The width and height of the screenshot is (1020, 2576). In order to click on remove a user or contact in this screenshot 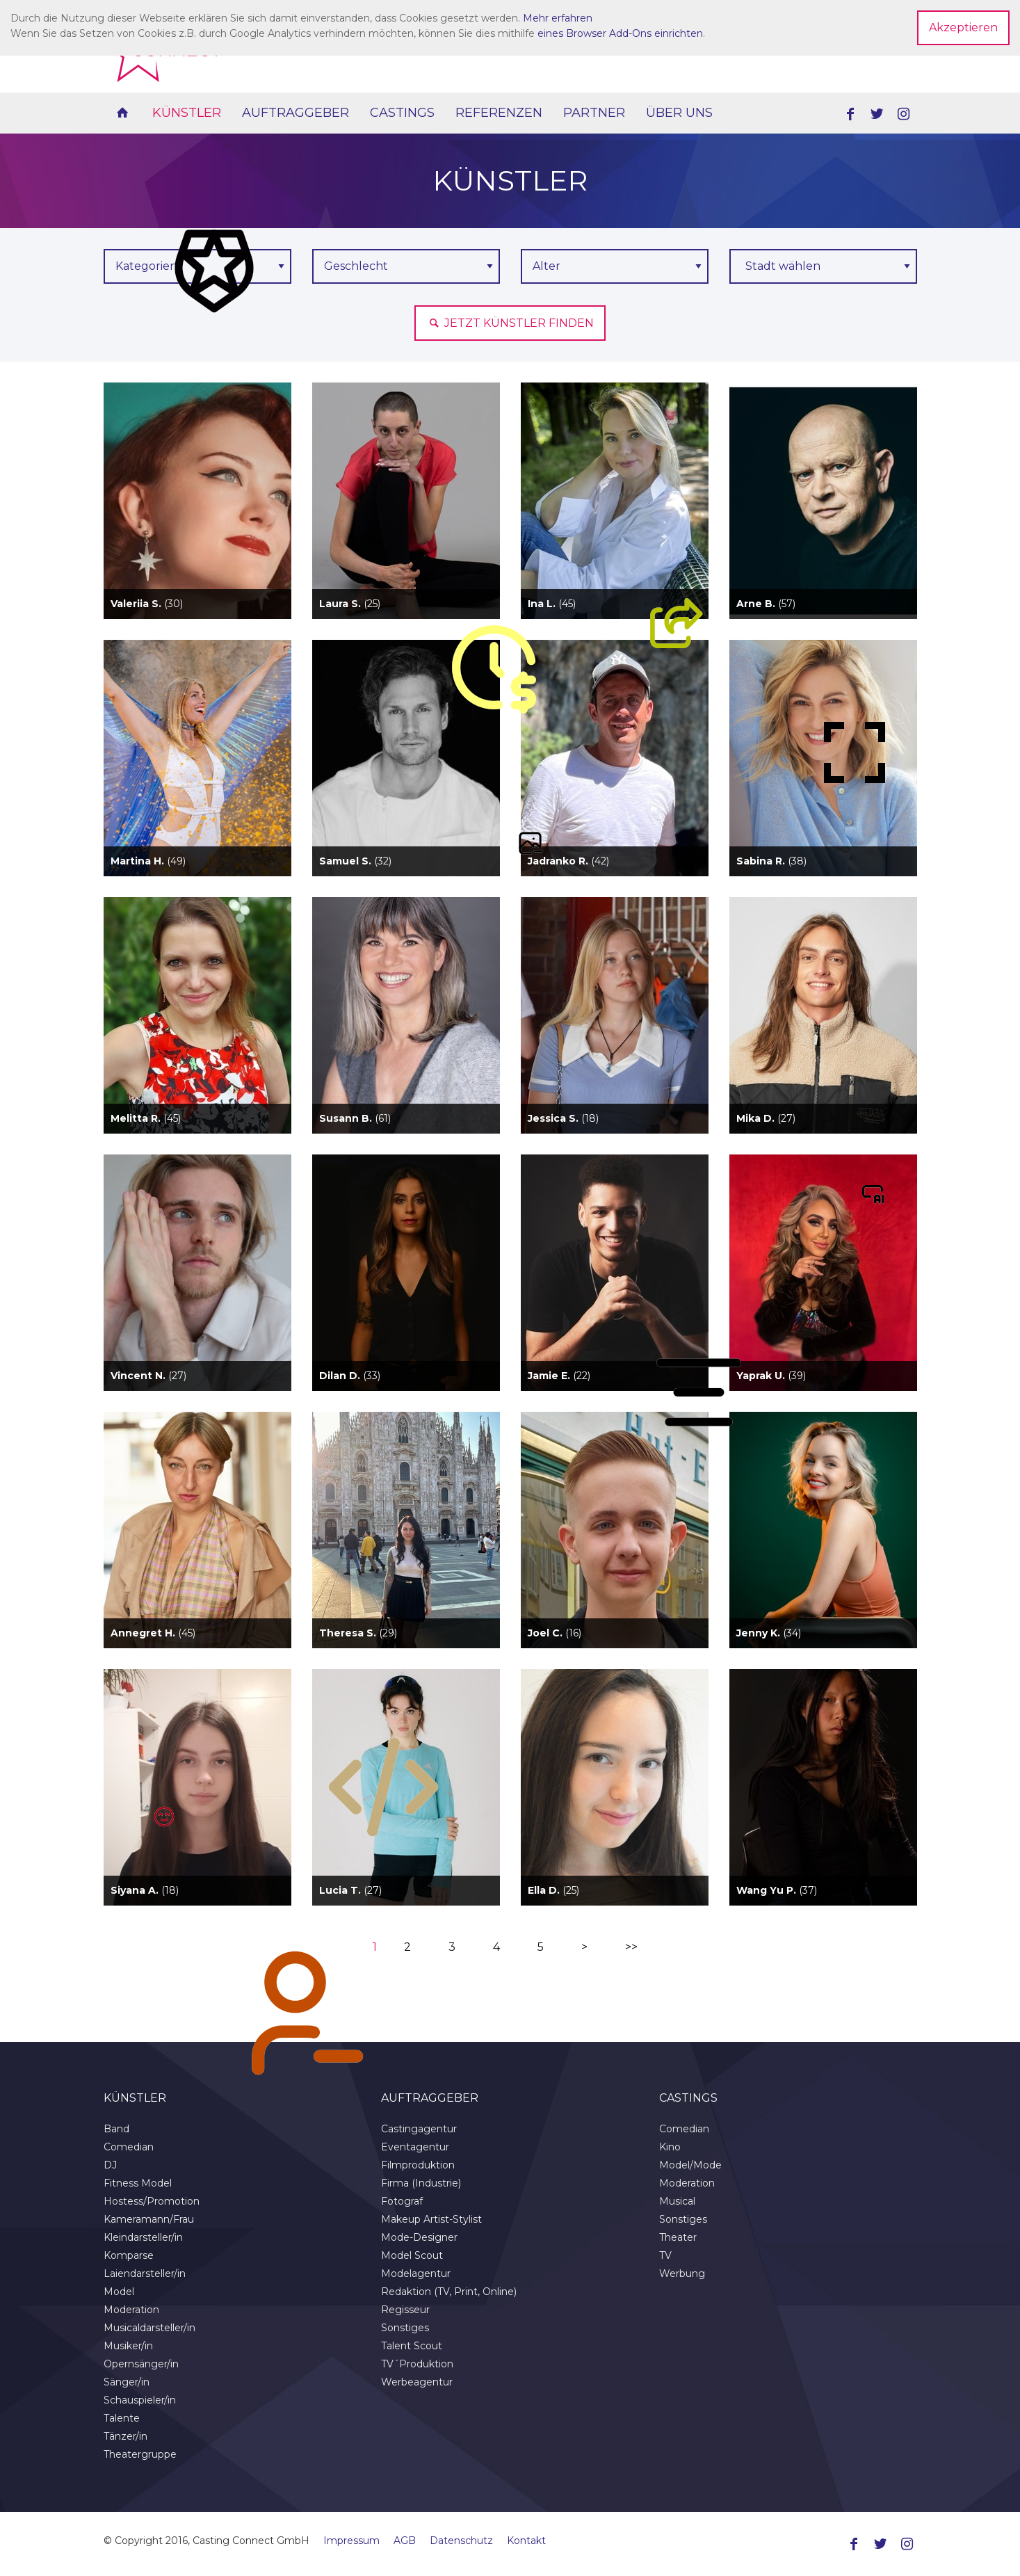, I will do `click(295, 2013)`.